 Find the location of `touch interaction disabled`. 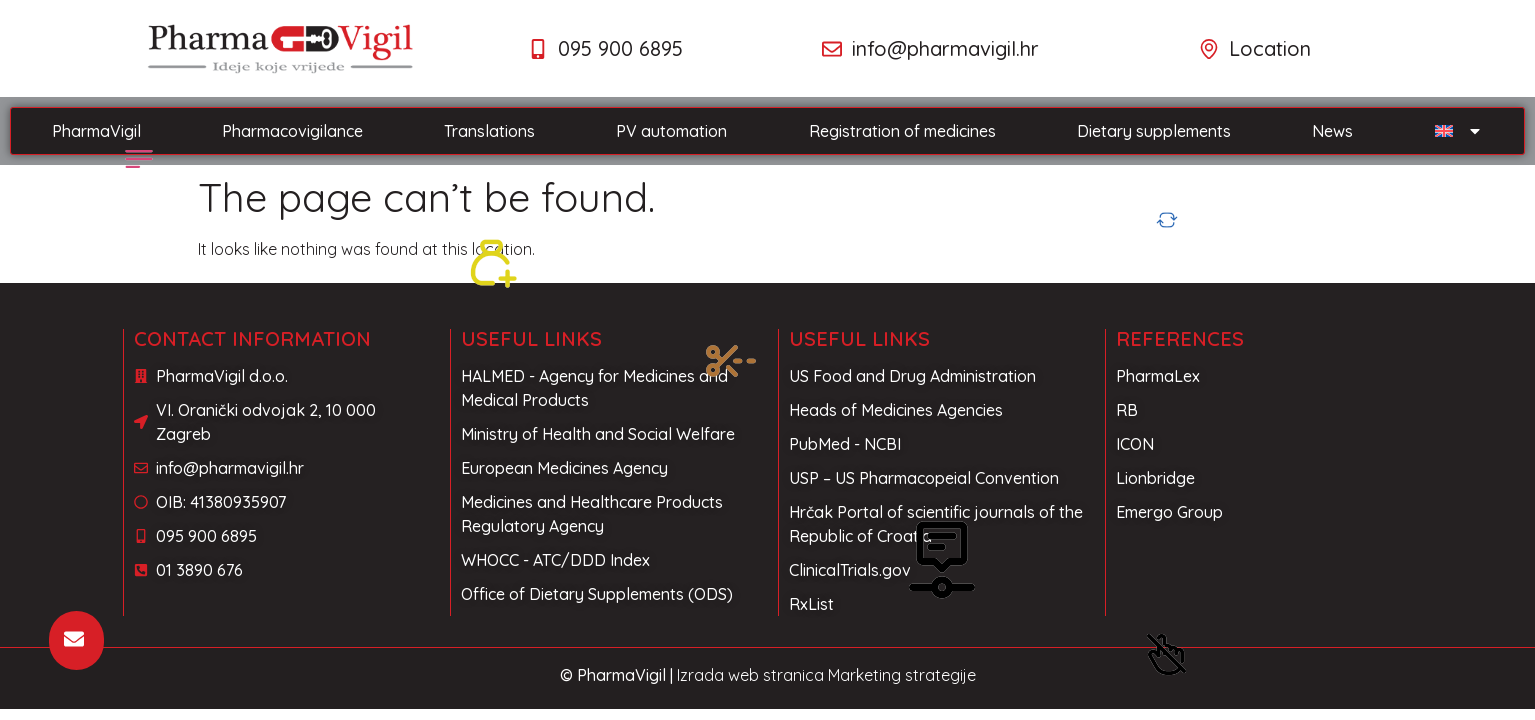

touch interaction disabled is located at coordinates (1166, 653).